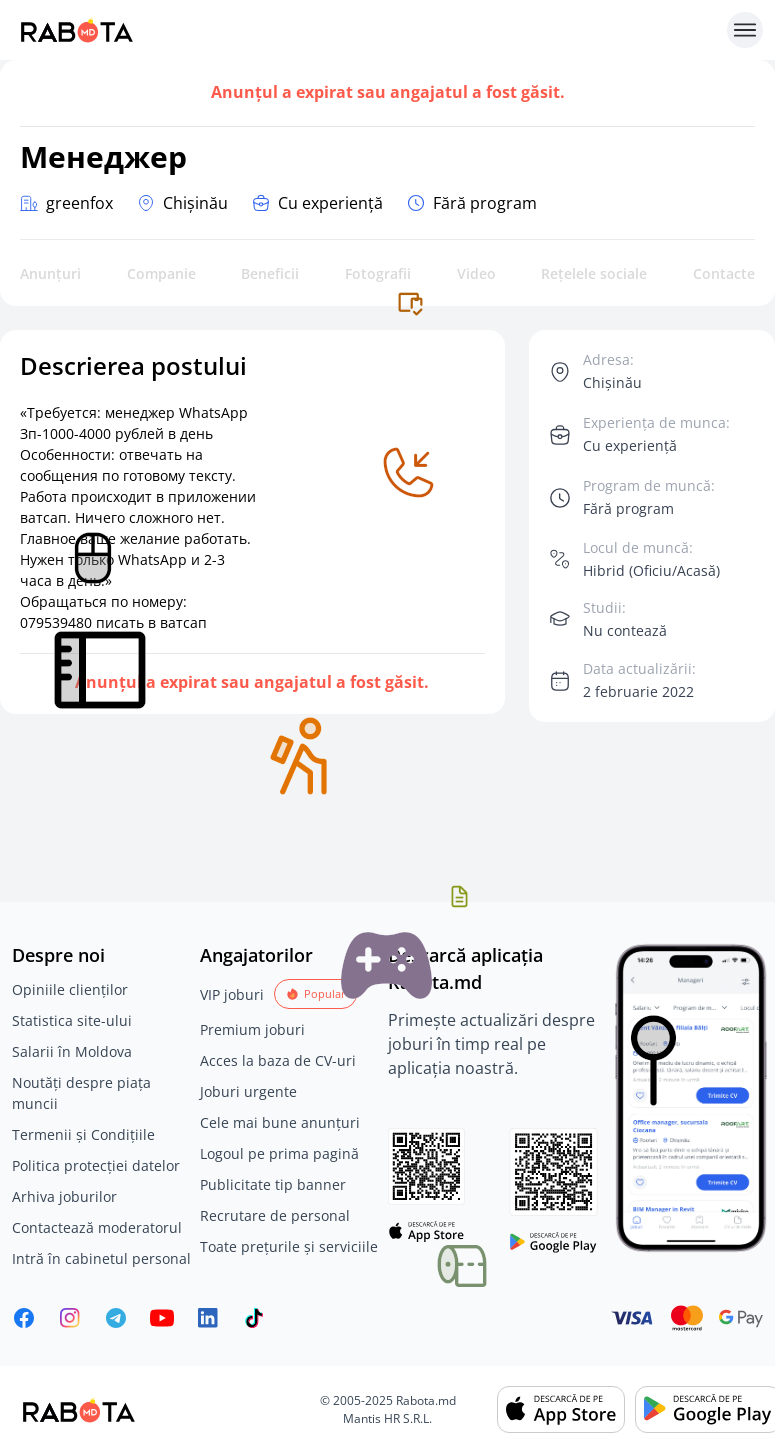 This screenshot has height=1453, width=775. What do you see at coordinates (459, 896) in the screenshot?
I see `view document details` at bounding box center [459, 896].